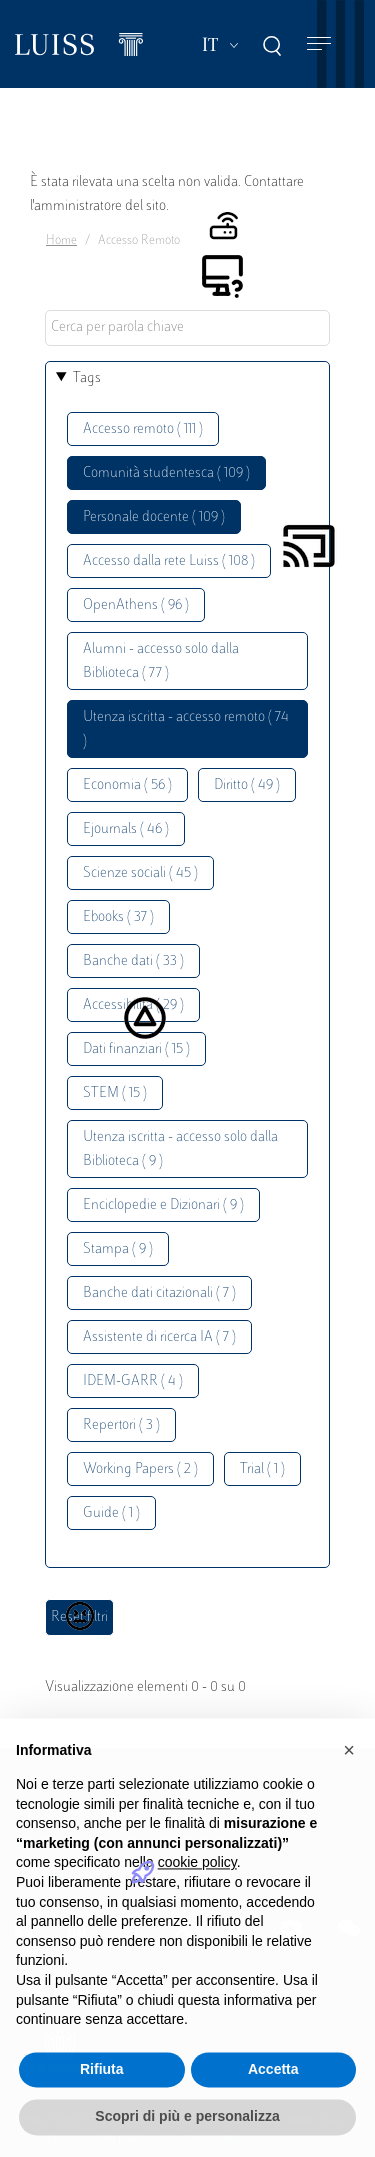  What do you see at coordinates (309, 546) in the screenshot?
I see `indicates active casting connection to a device` at bounding box center [309, 546].